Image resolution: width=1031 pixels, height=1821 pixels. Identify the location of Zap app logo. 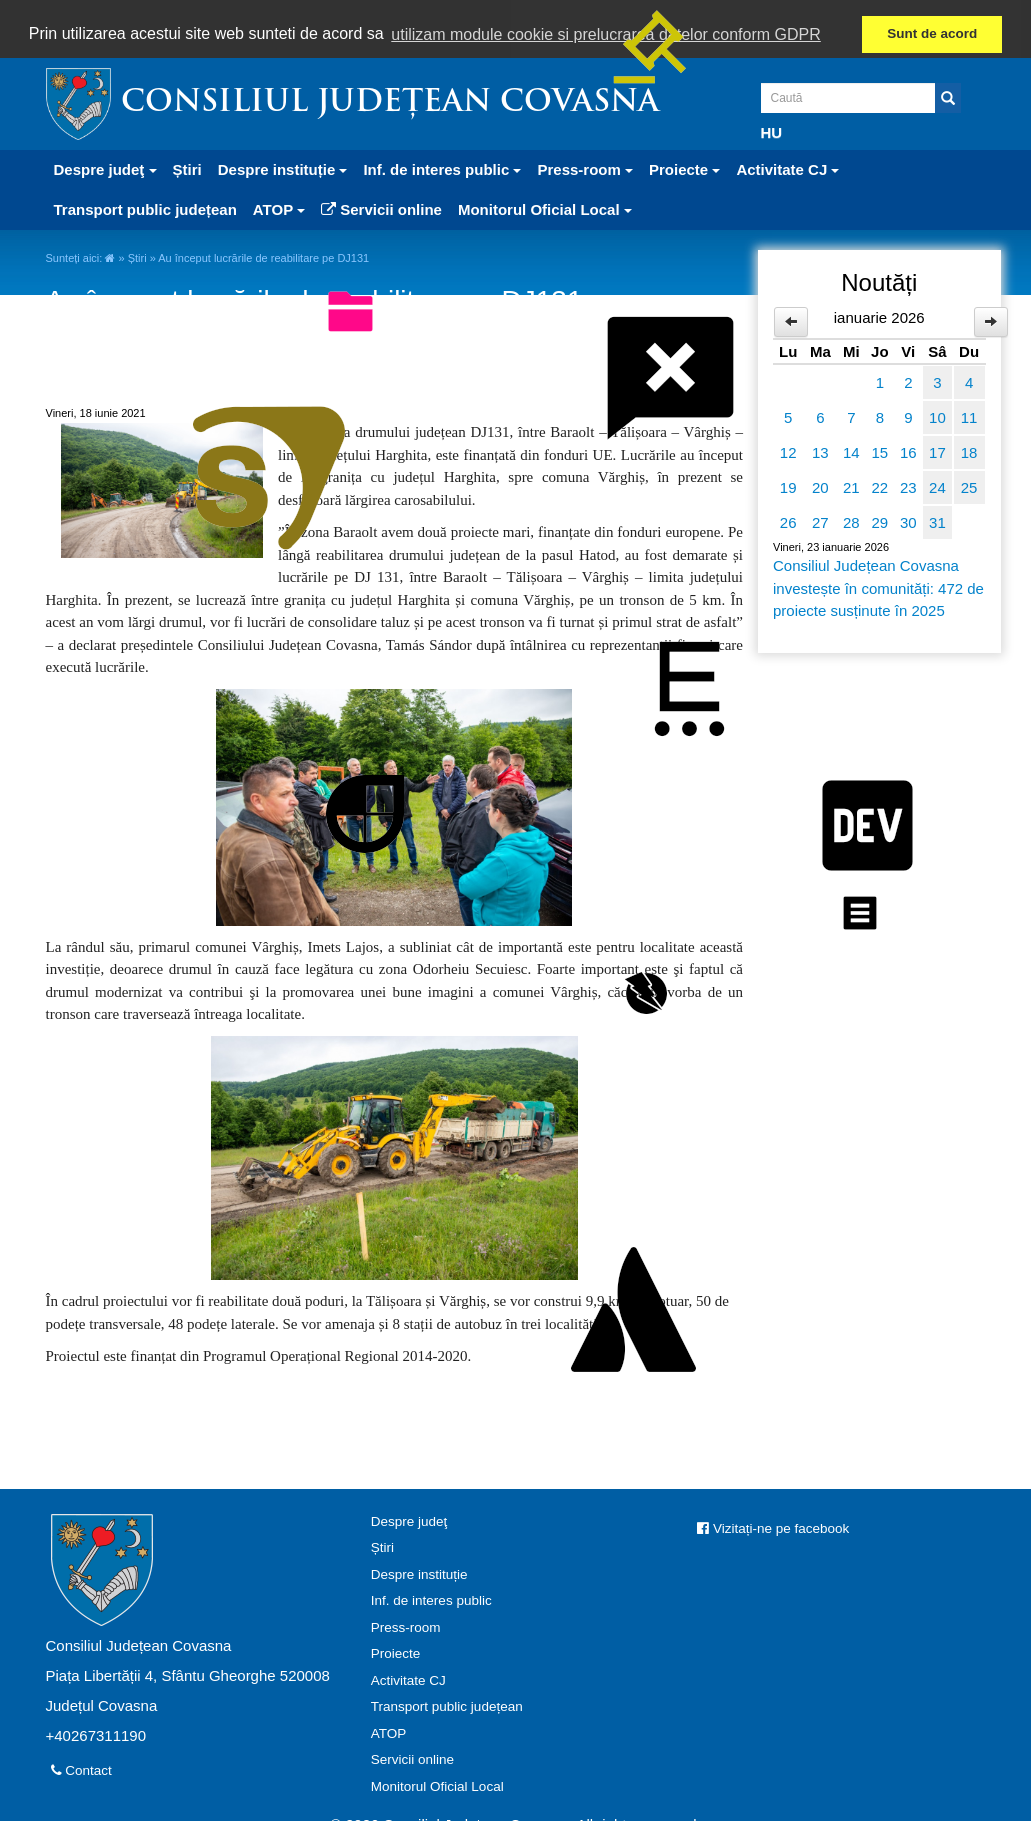
(646, 993).